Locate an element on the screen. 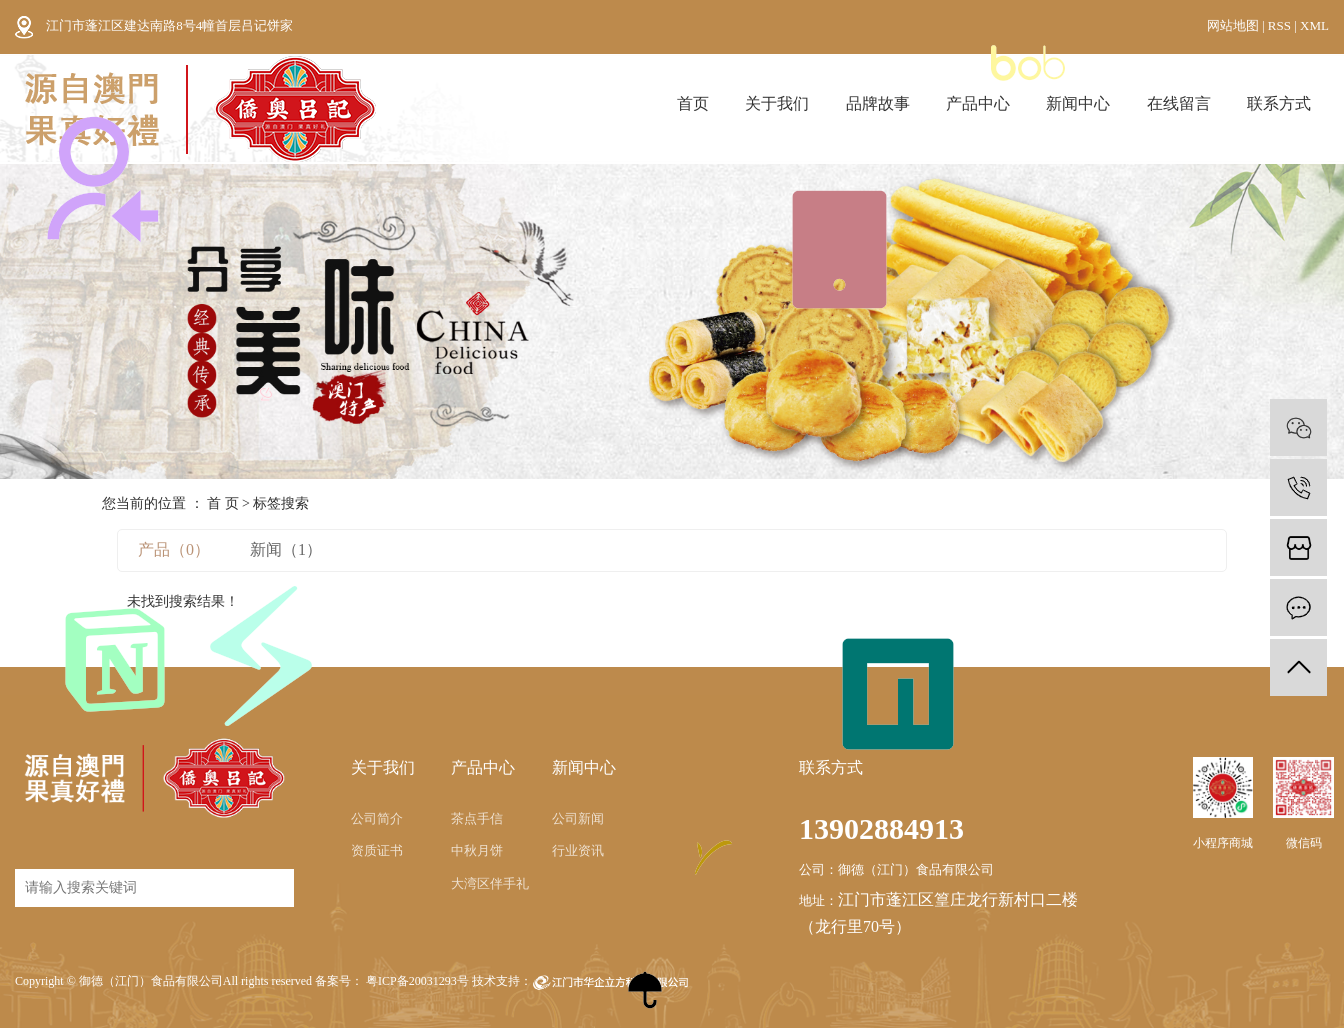 This screenshot has height=1028, width=1344. slint framework logo is located at coordinates (261, 656).